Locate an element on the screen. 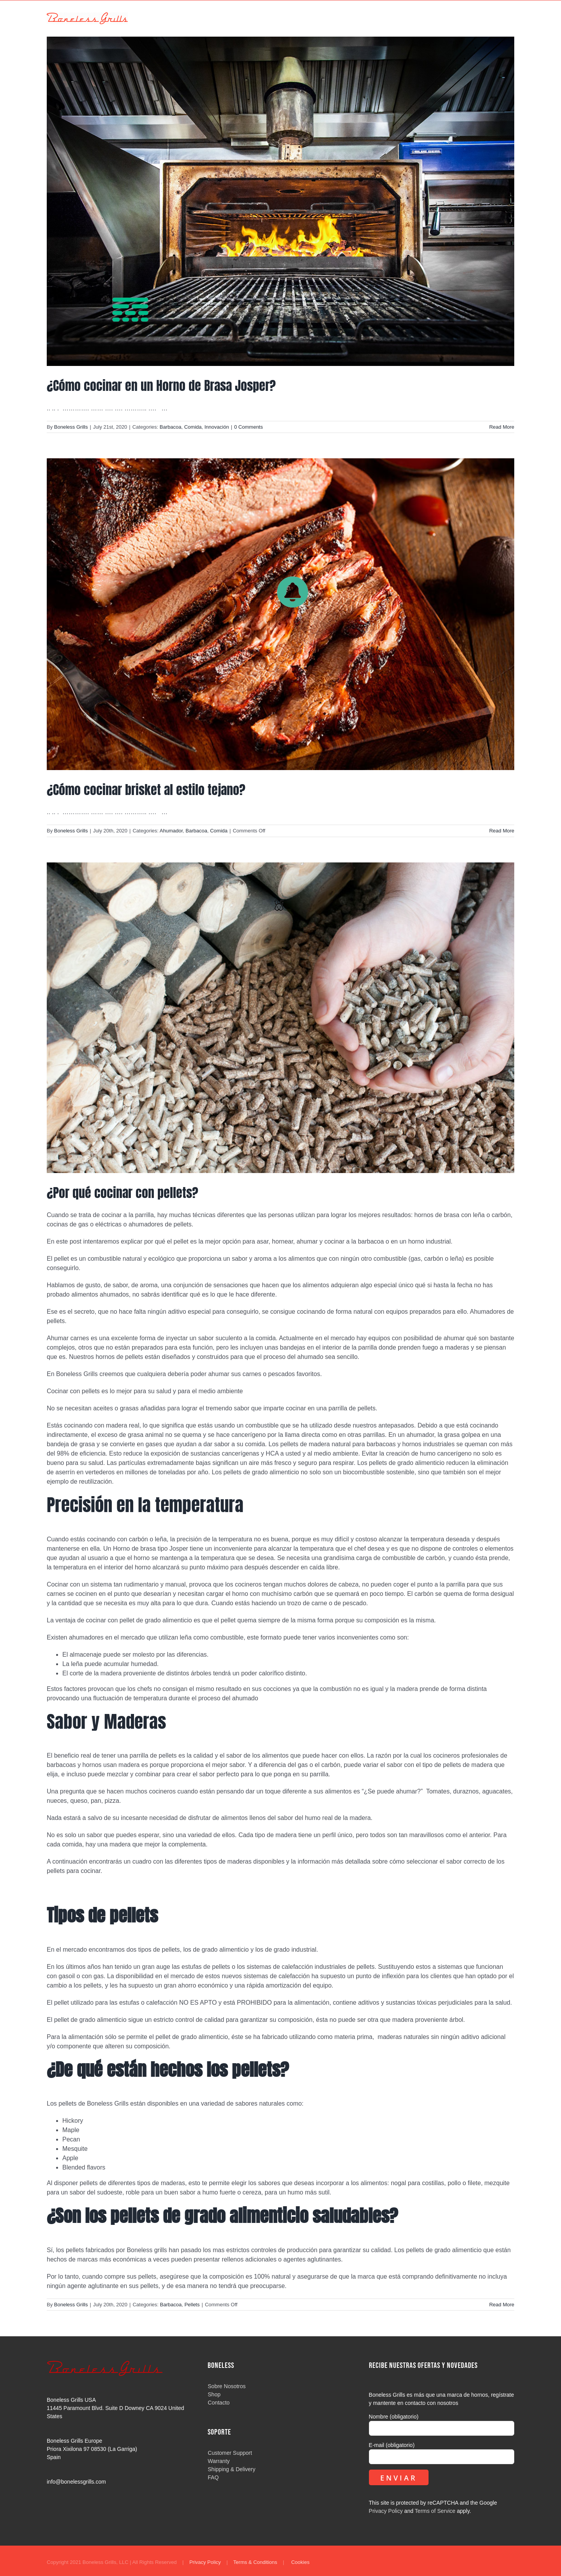 This screenshot has height=2576, width=561. adjust gradient or color blend settings is located at coordinates (130, 309).